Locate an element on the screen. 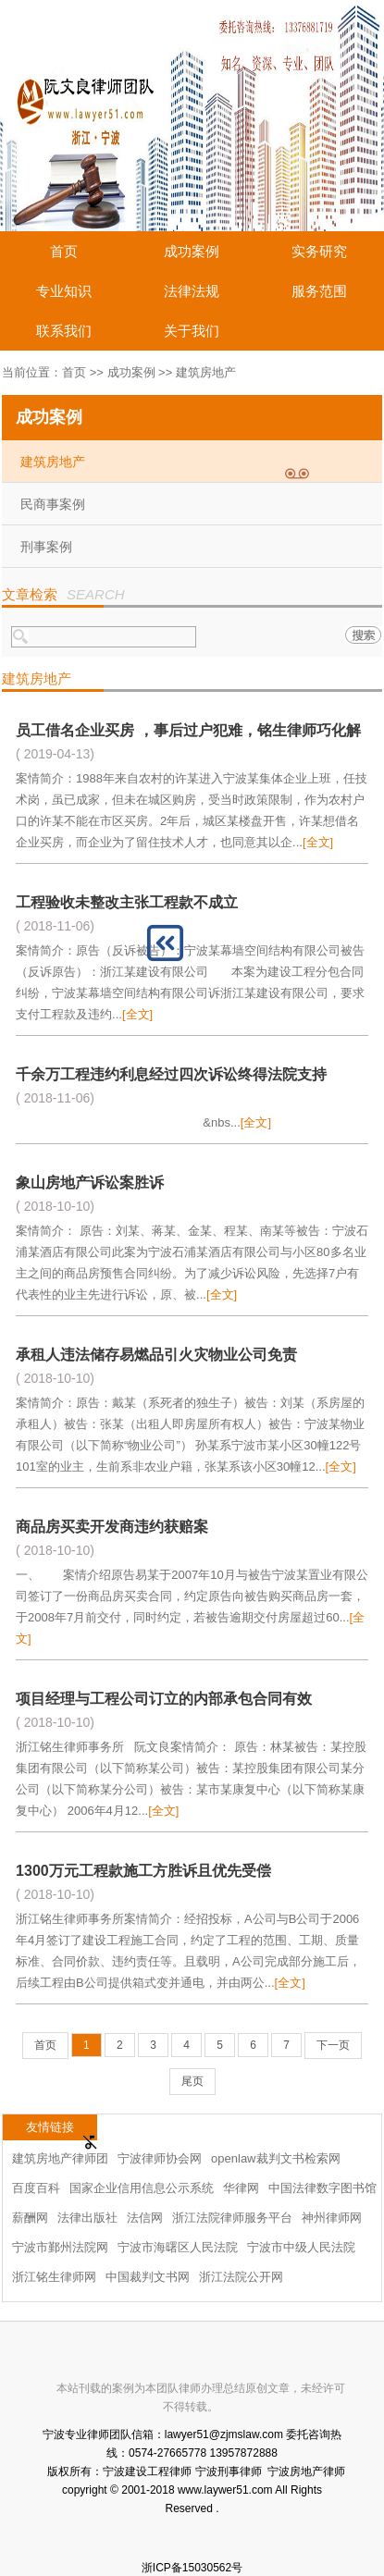  mute or disable music playback is located at coordinates (90, 2142).